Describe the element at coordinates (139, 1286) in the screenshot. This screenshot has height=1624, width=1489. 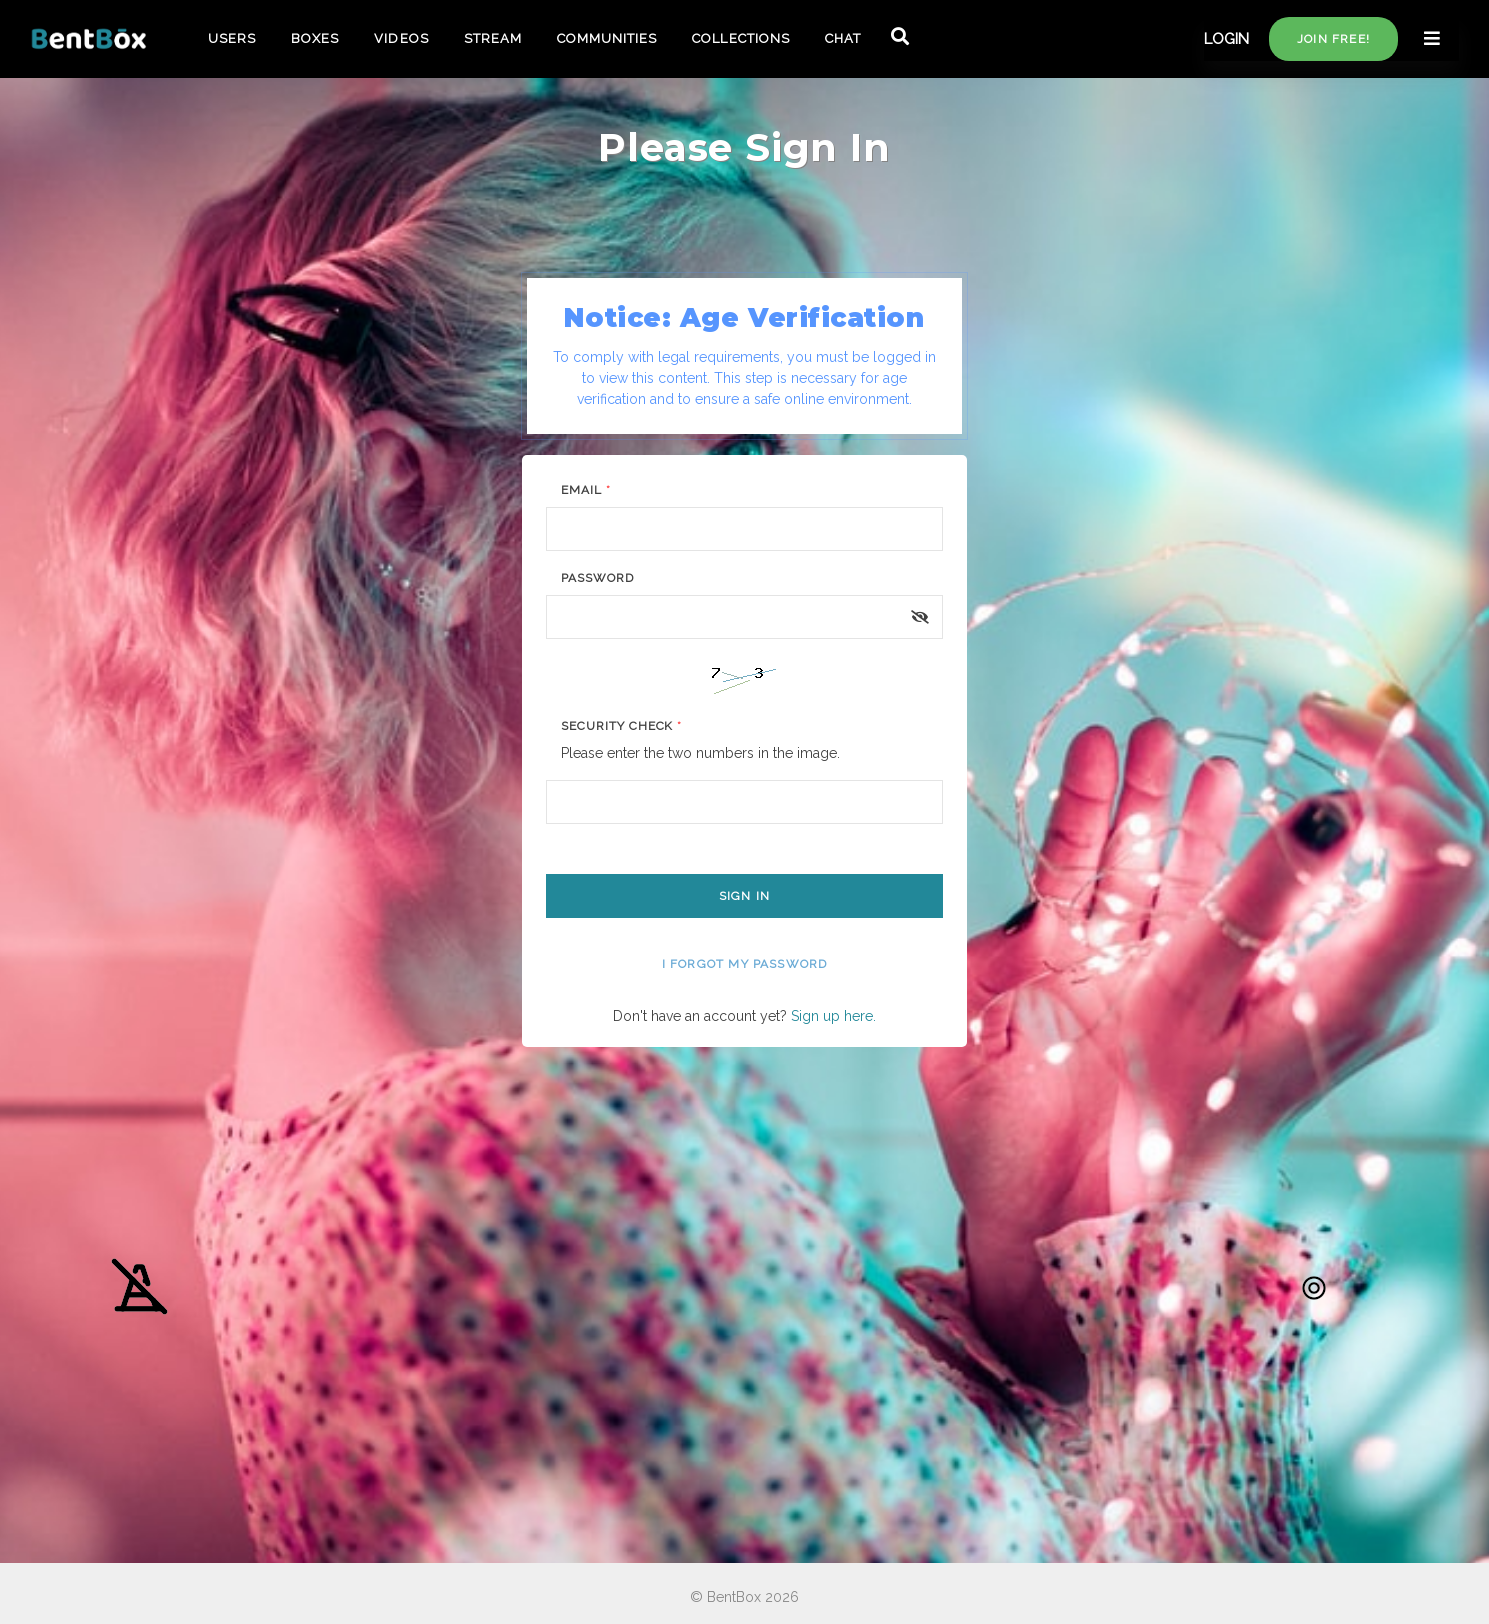
I see `disable construction or roadwork warnings` at that location.